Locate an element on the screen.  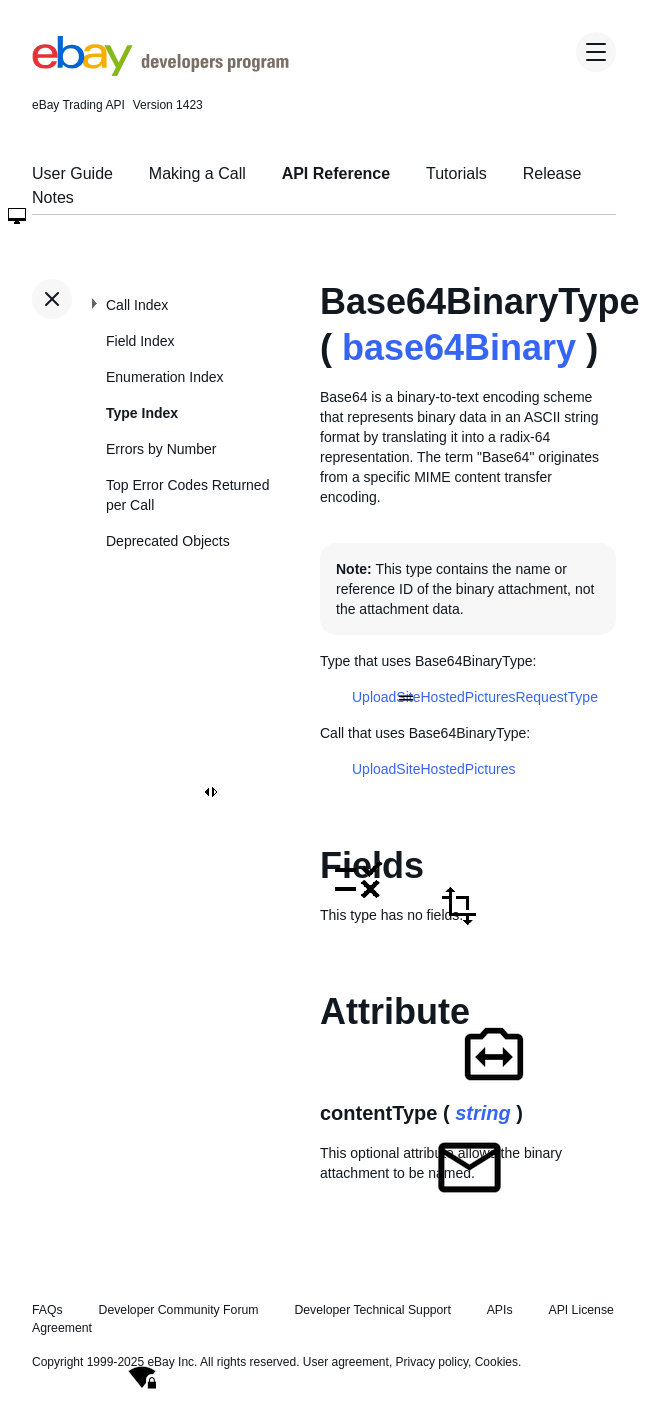
switch between front and rear camera is located at coordinates (494, 1057).